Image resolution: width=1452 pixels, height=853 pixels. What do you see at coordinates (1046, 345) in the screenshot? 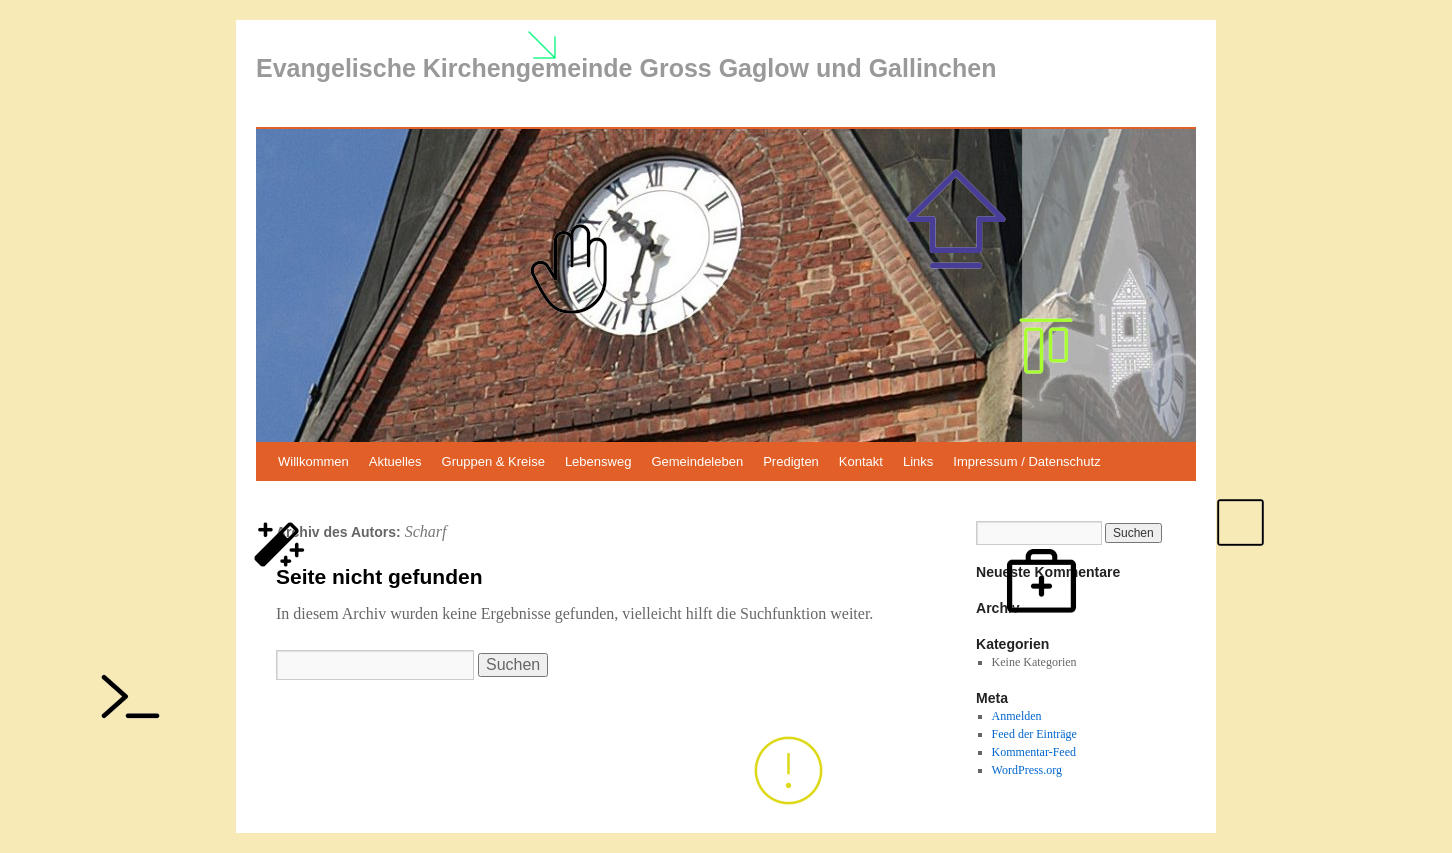
I see `align selected elements to the top` at bounding box center [1046, 345].